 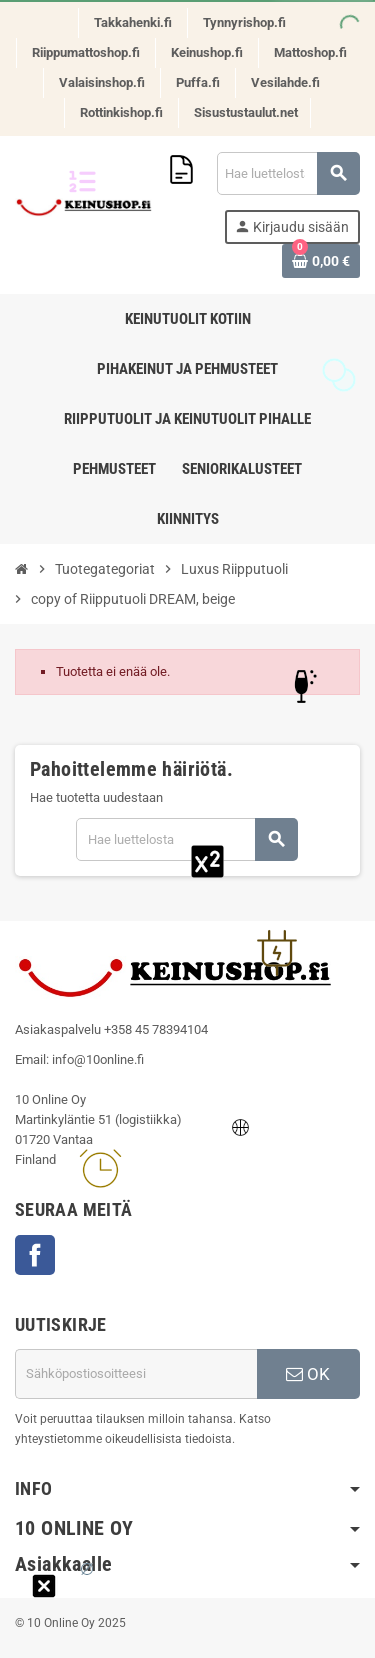 I want to click on device is currently charging, so click(x=277, y=953).